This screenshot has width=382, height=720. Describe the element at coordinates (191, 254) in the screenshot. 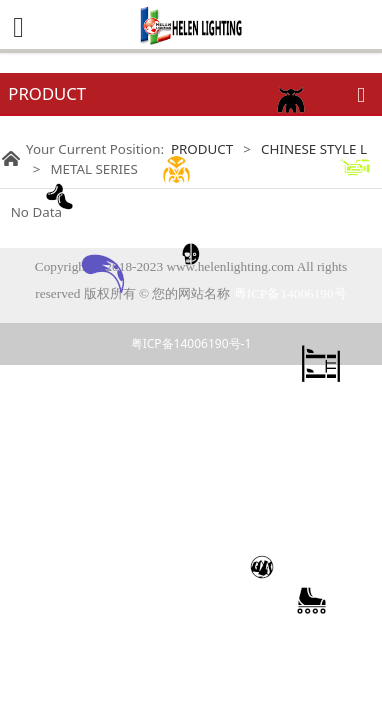

I see `indicates a character at critically low health` at that location.